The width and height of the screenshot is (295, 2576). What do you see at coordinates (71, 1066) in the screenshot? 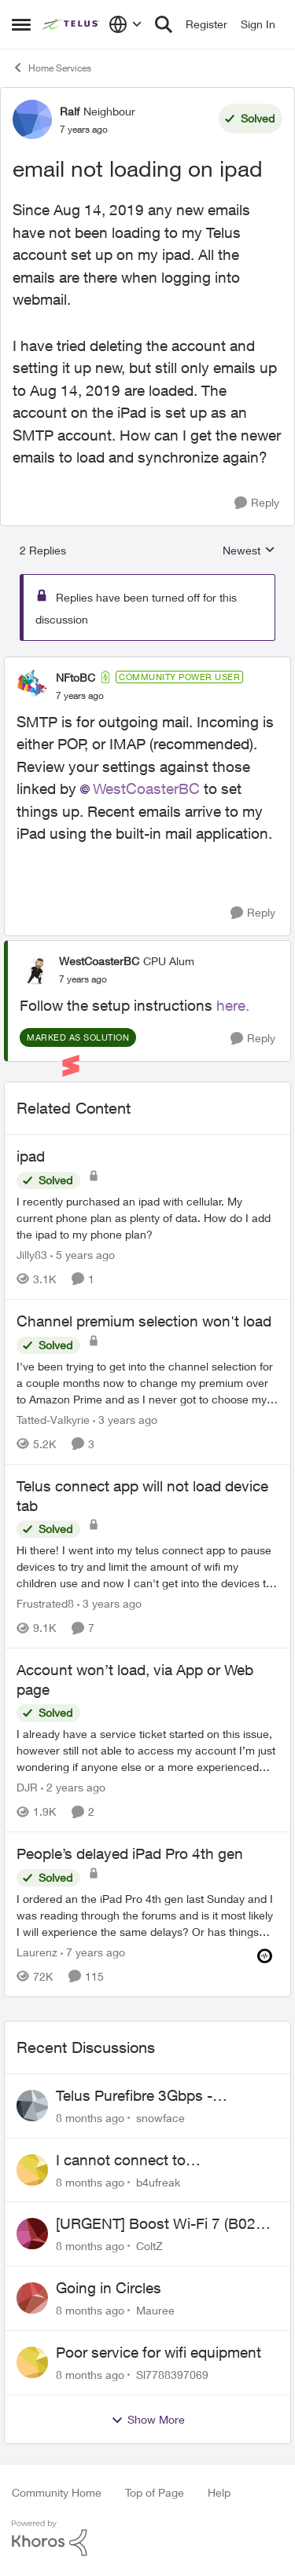
I see `open sublime text editor` at bounding box center [71, 1066].